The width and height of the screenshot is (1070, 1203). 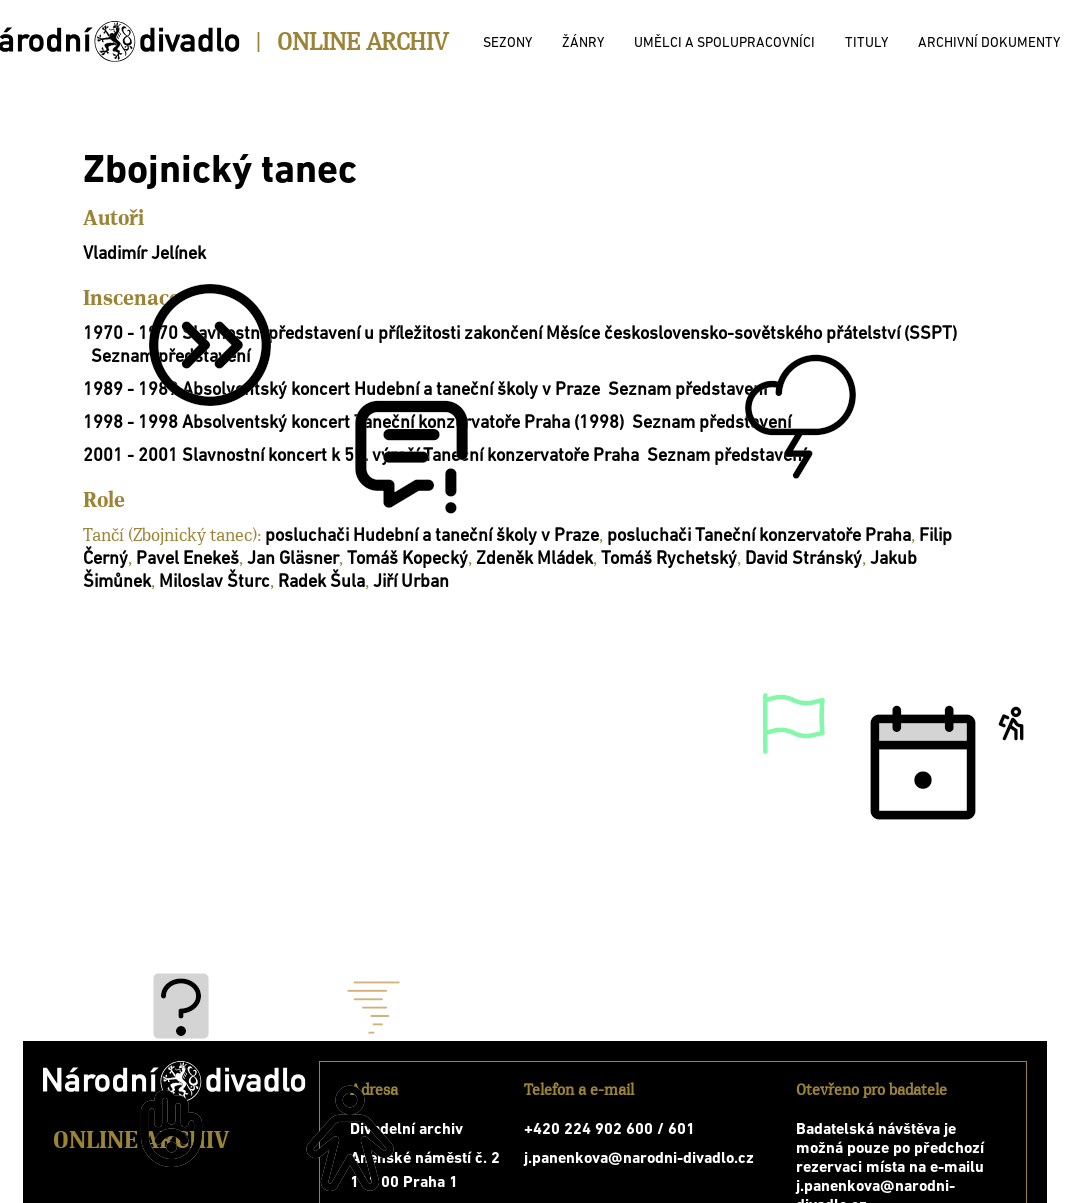 I want to click on calendar event or reminder indicator, so click(x=923, y=767).